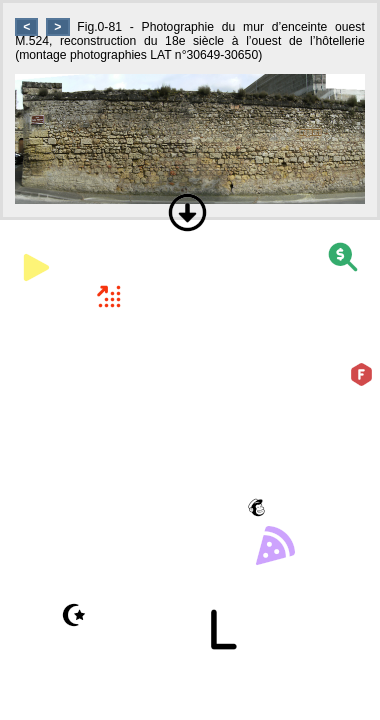 Image resolution: width=380 pixels, height=720 pixels. I want to click on download a file or content, so click(187, 212).